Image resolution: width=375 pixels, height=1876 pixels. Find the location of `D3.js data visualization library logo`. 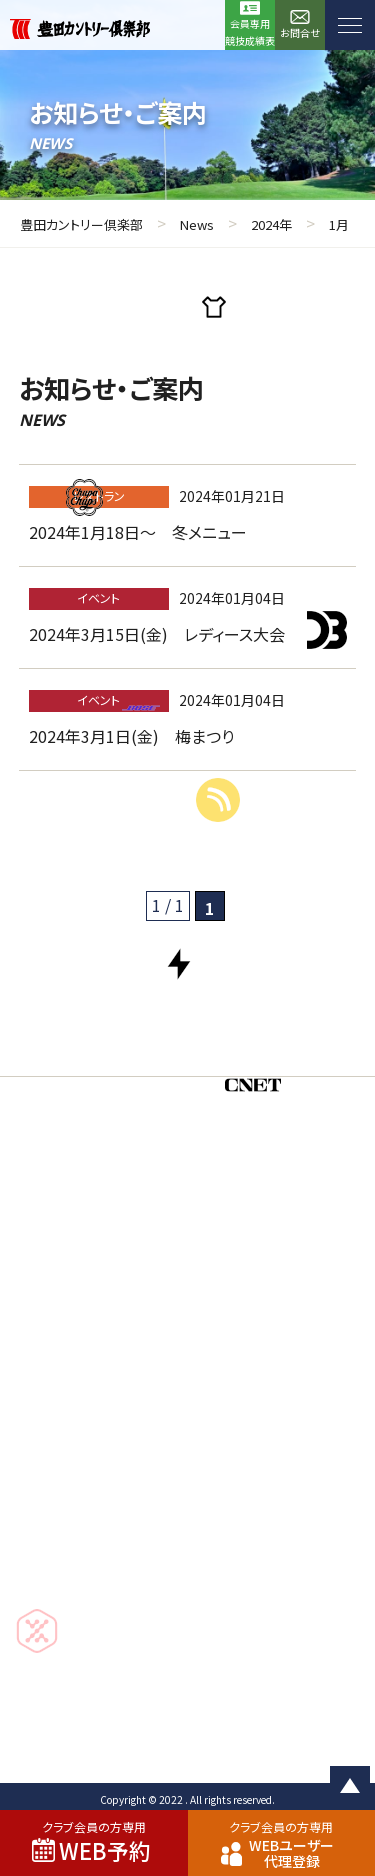

D3.js data visualization library logo is located at coordinates (327, 630).